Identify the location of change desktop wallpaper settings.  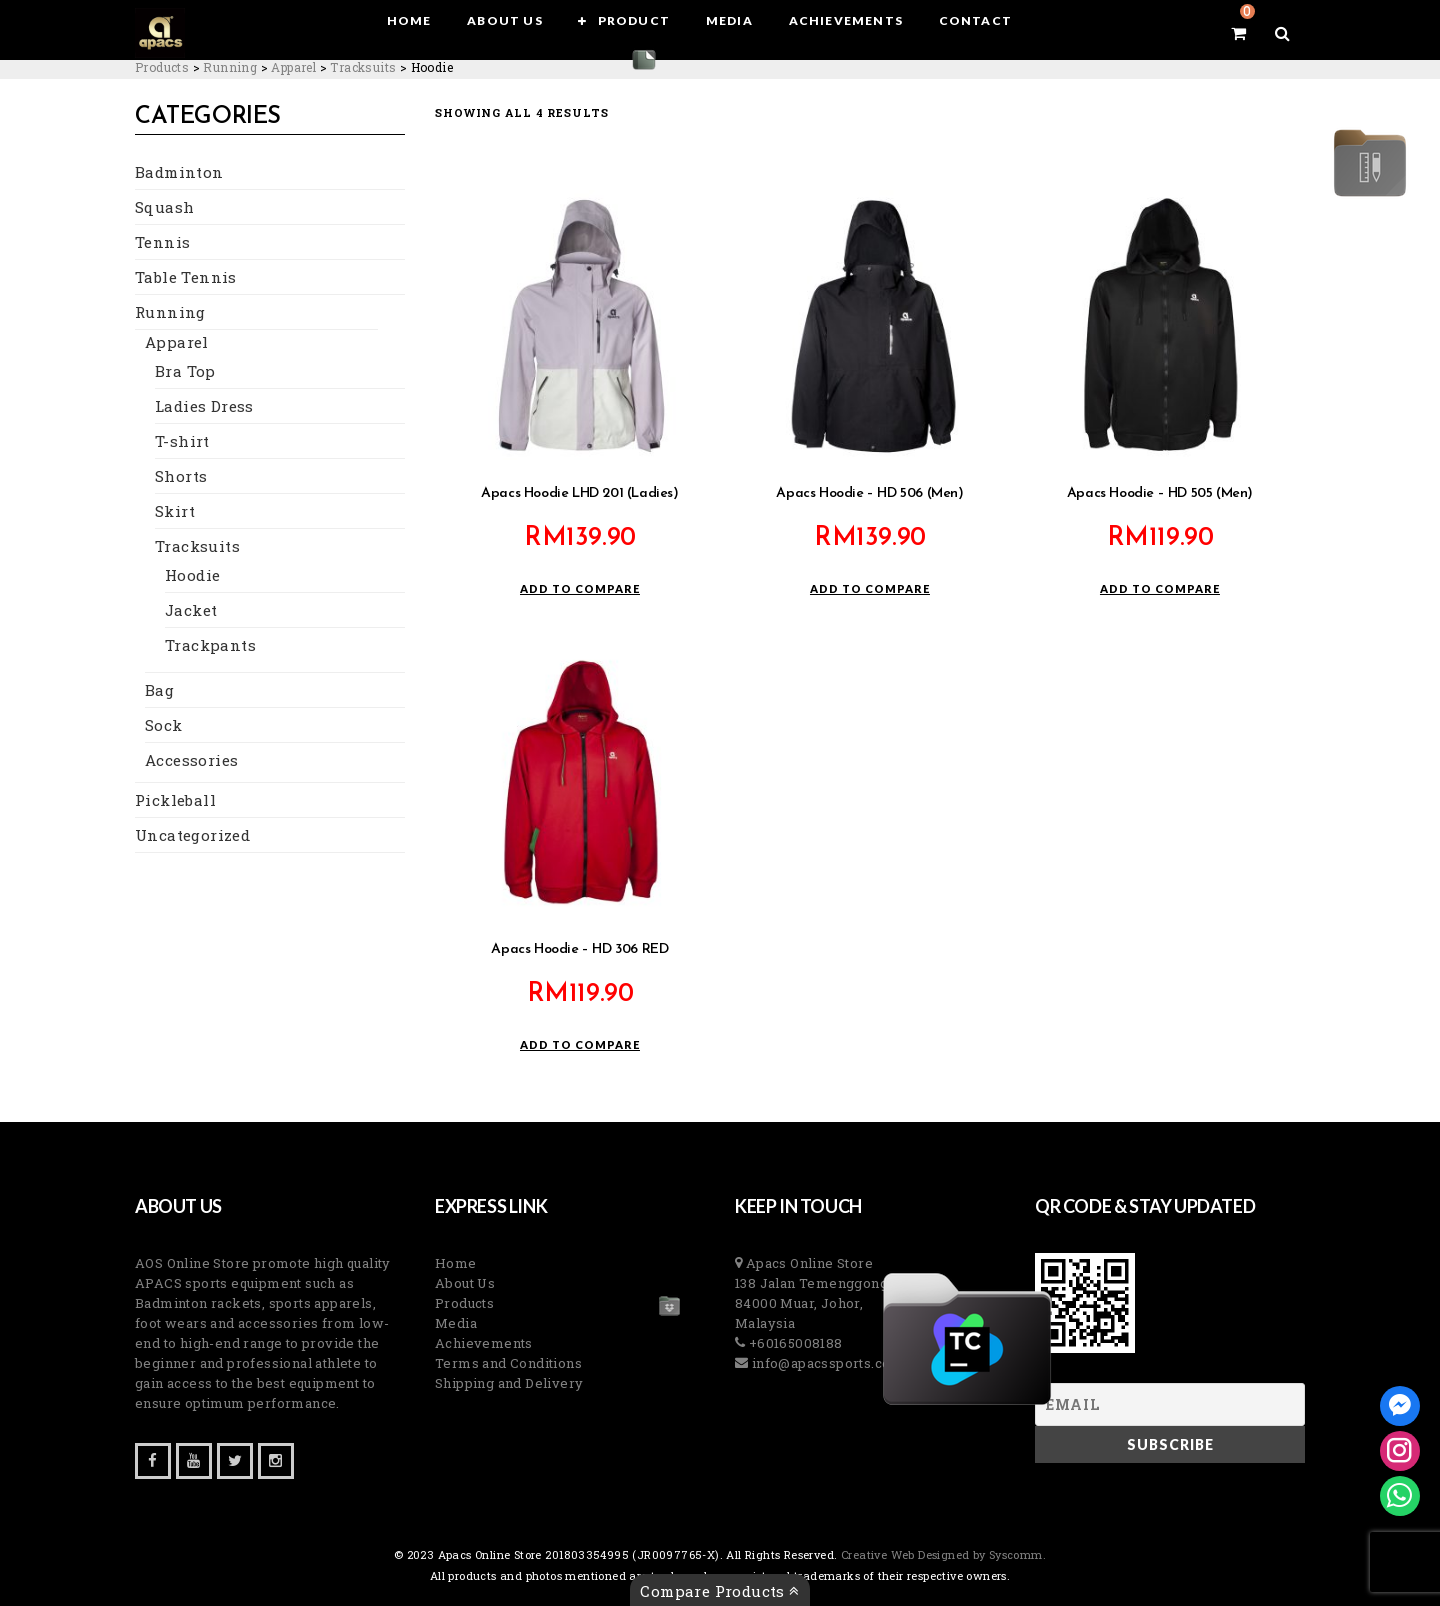
(644, 59).